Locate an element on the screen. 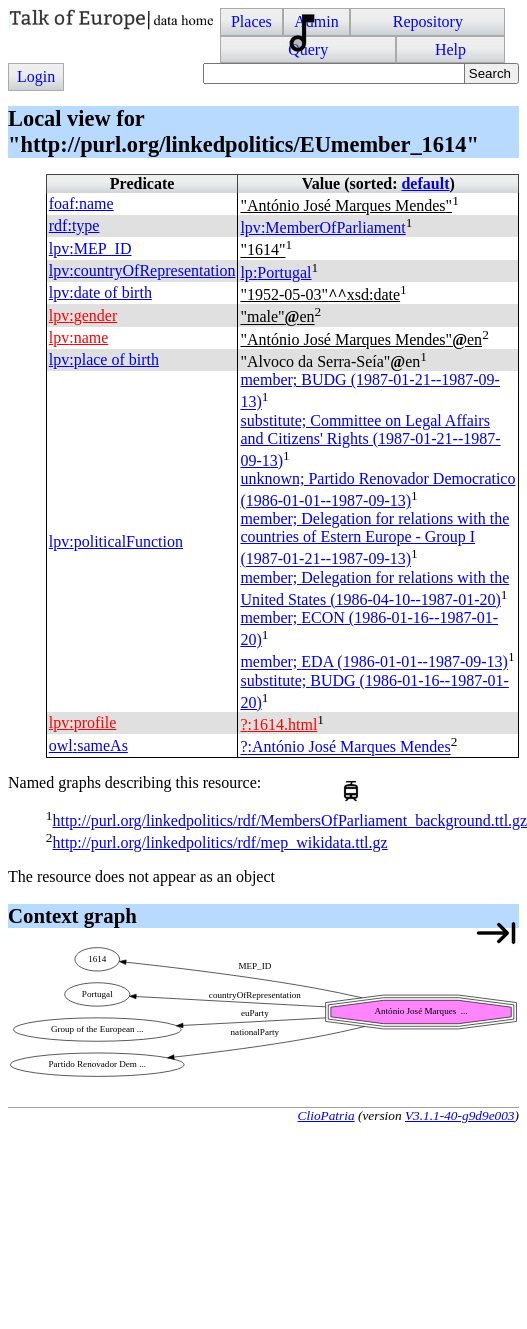 The height and width of the screenshot is (1329, 527). move cursor to end of line is located at coordinates (497, 933).